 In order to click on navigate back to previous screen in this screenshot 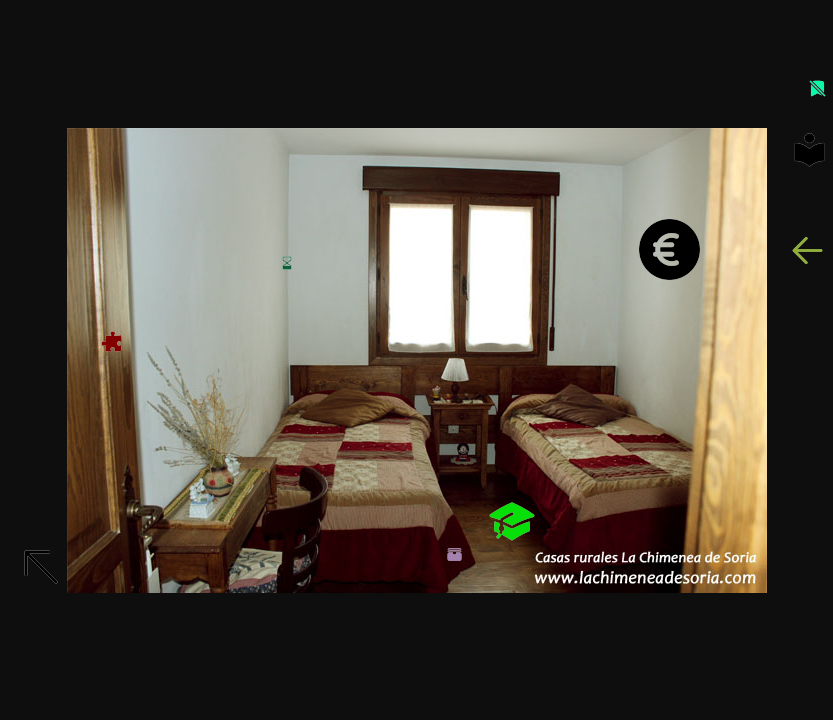, I will do `click(41, 567)`.